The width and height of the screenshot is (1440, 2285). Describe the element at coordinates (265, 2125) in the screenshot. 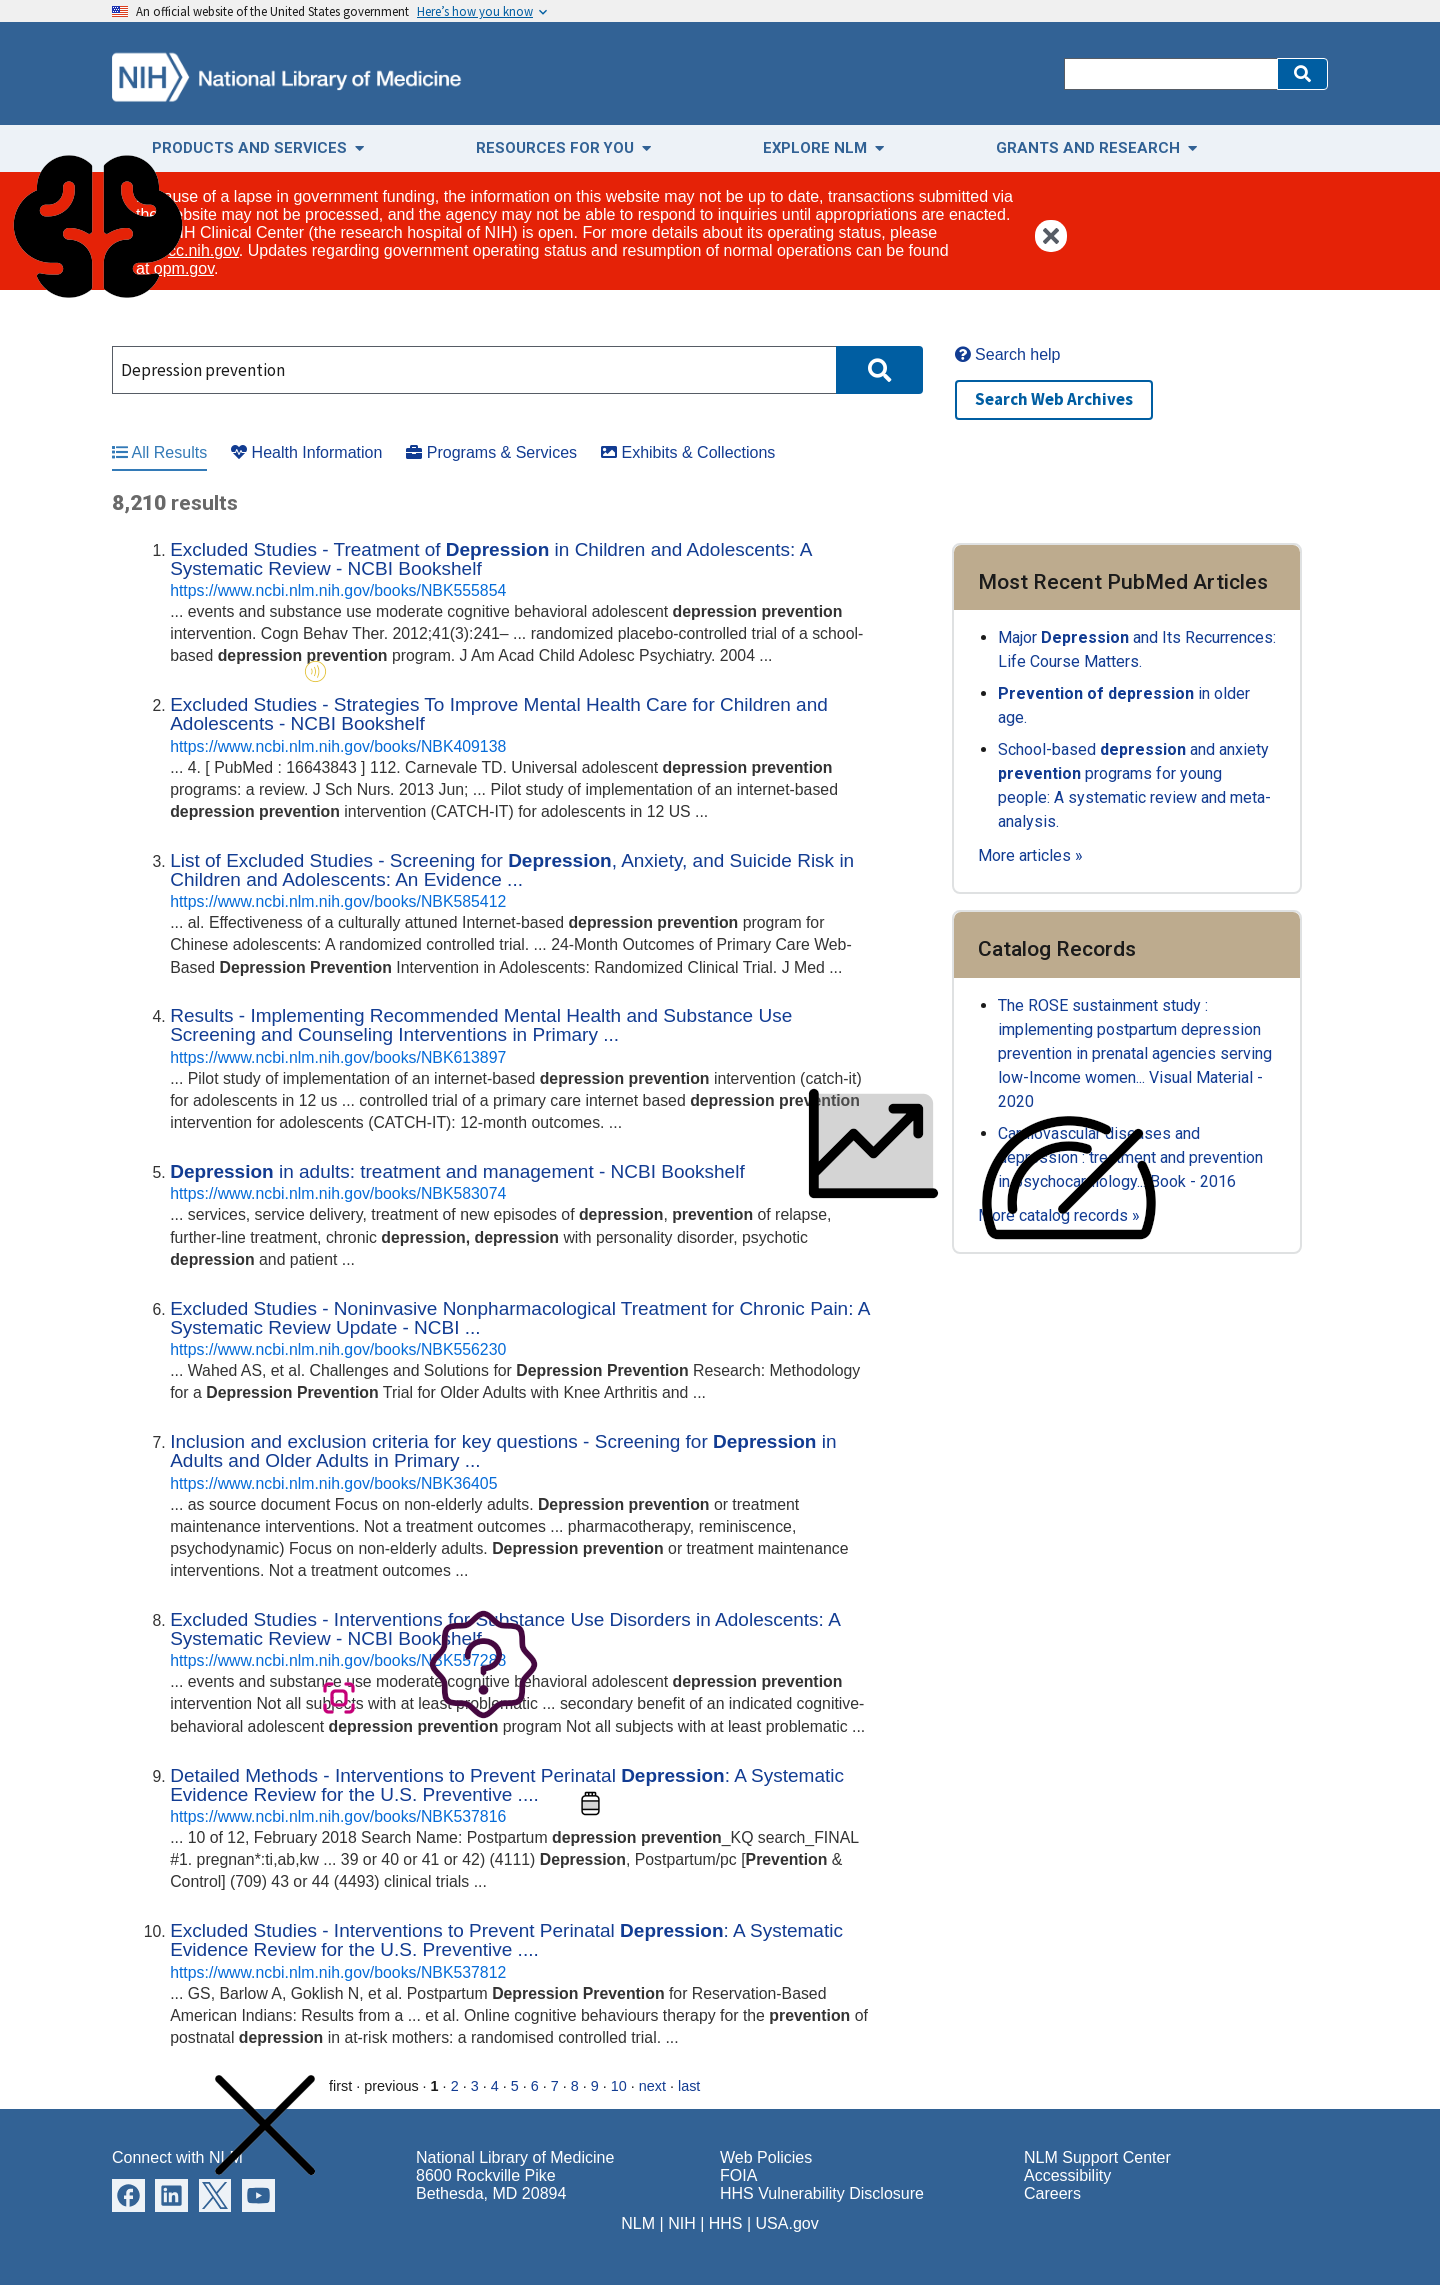

I see `close or dismiss a dialog` at that location.